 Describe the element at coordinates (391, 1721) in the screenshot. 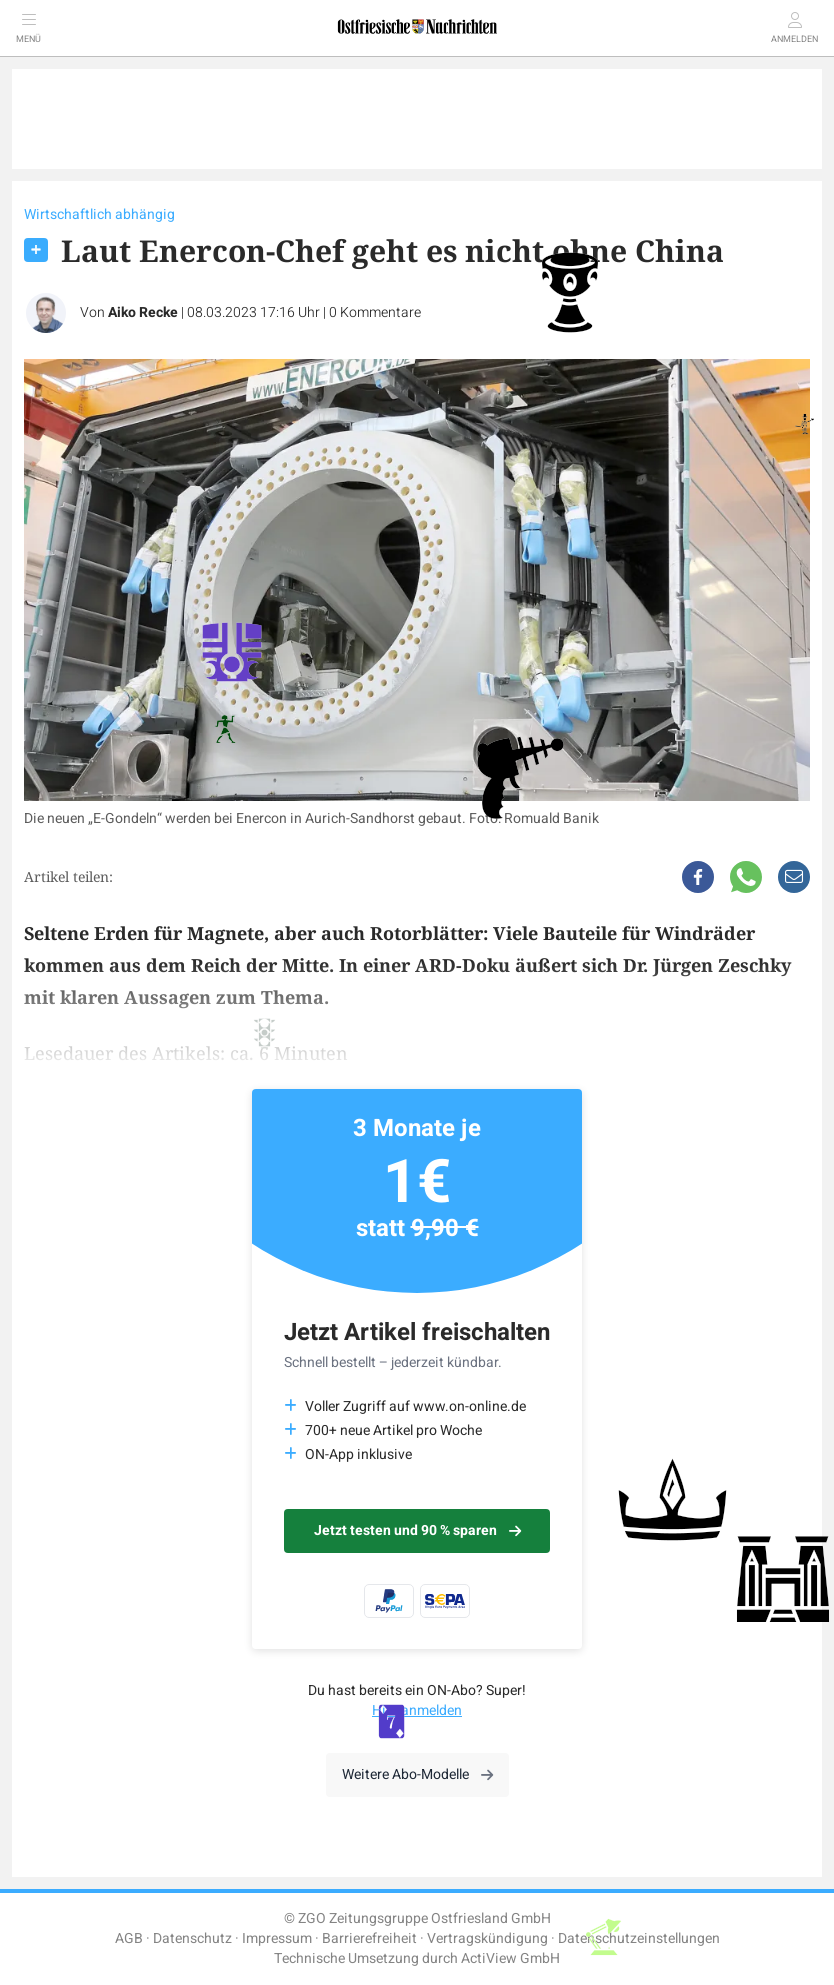

I see `seven of diamonds playing card` at that location.